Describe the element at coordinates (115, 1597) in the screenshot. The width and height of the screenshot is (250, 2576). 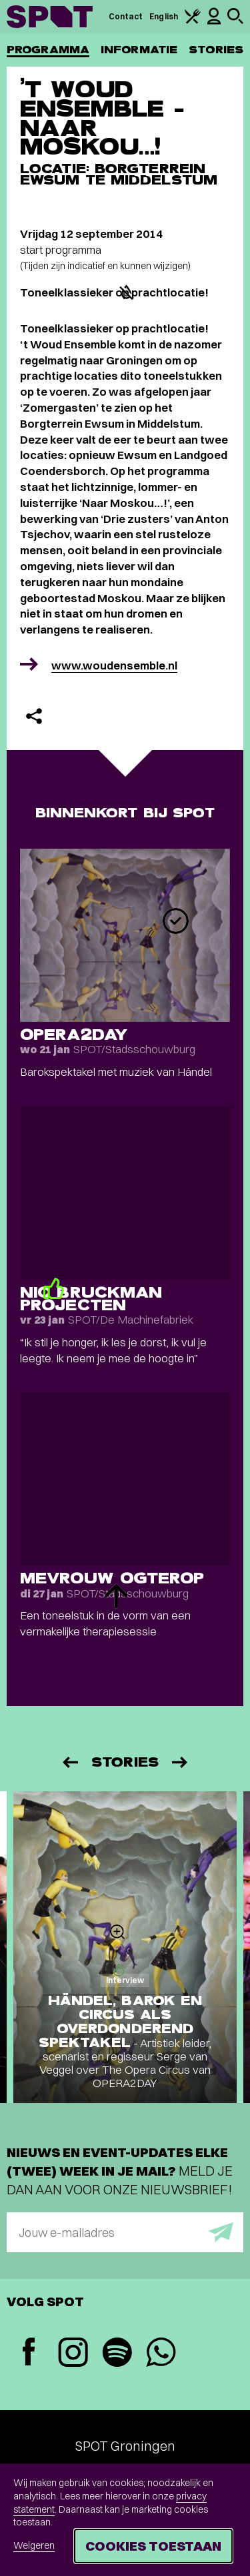
I see `scroll to top of page` at that location.